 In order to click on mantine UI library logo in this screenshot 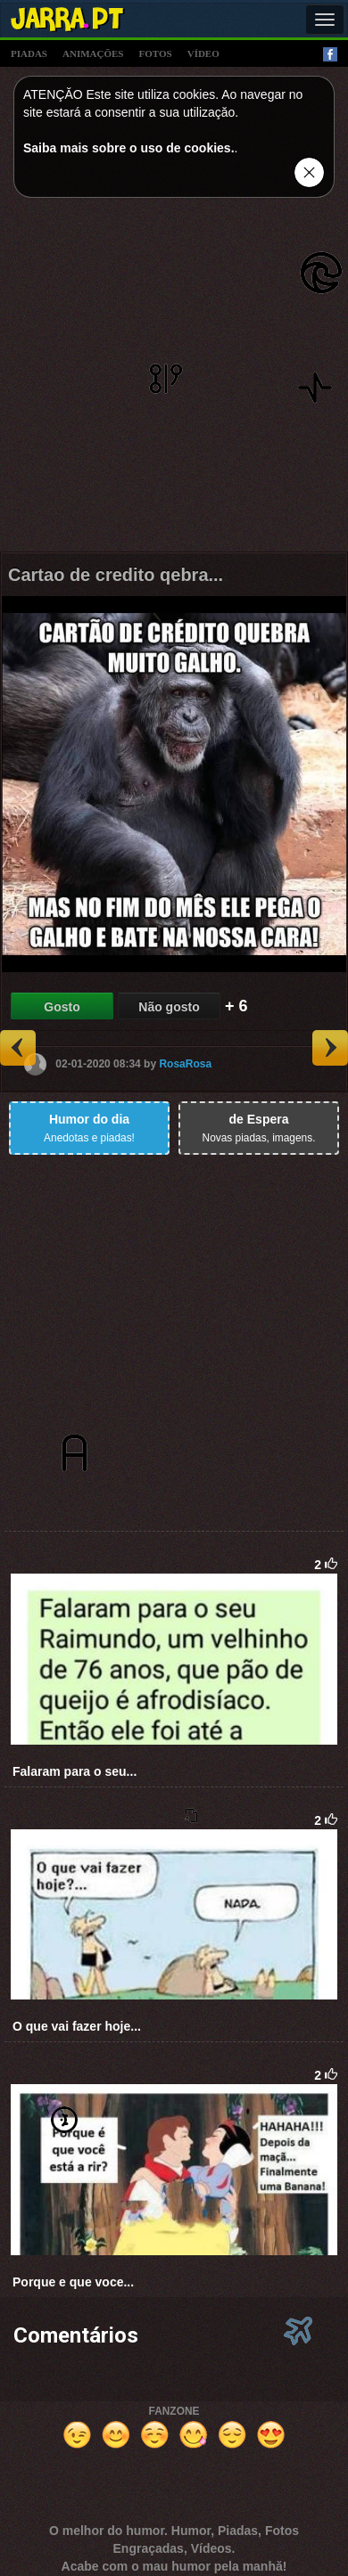, I will do `click(64, 2120)`.